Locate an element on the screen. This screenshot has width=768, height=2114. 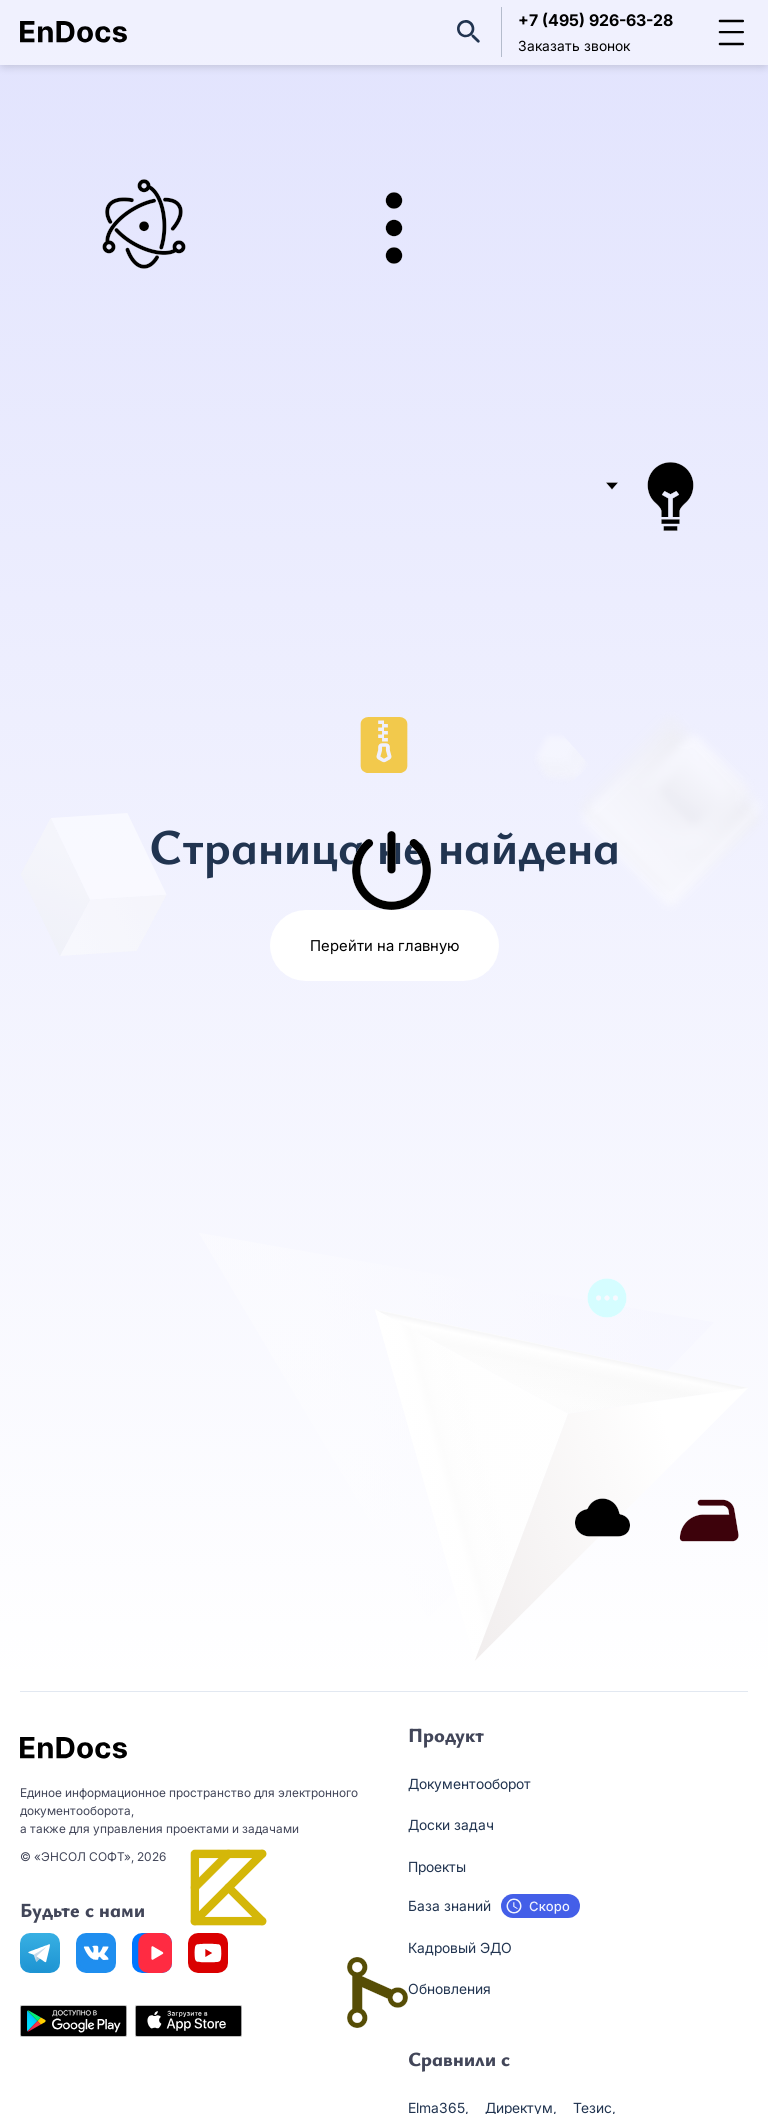
open more options menu is located at coordinates (394, 228).